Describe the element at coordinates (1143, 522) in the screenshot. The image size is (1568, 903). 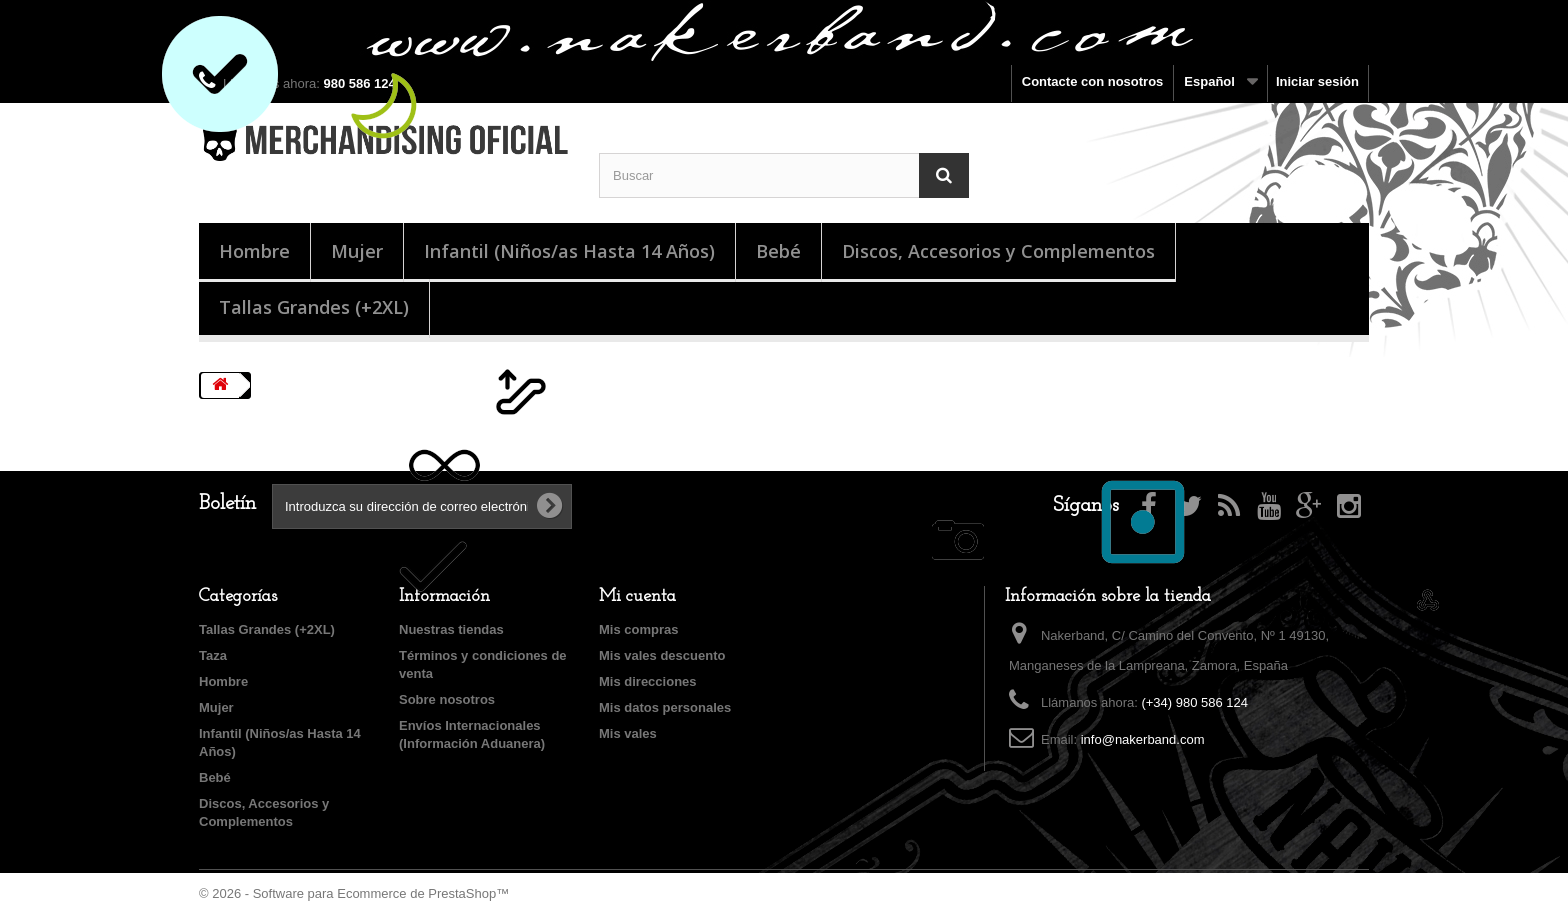
I see `indicates a file has been modified in a diff view` at that location.